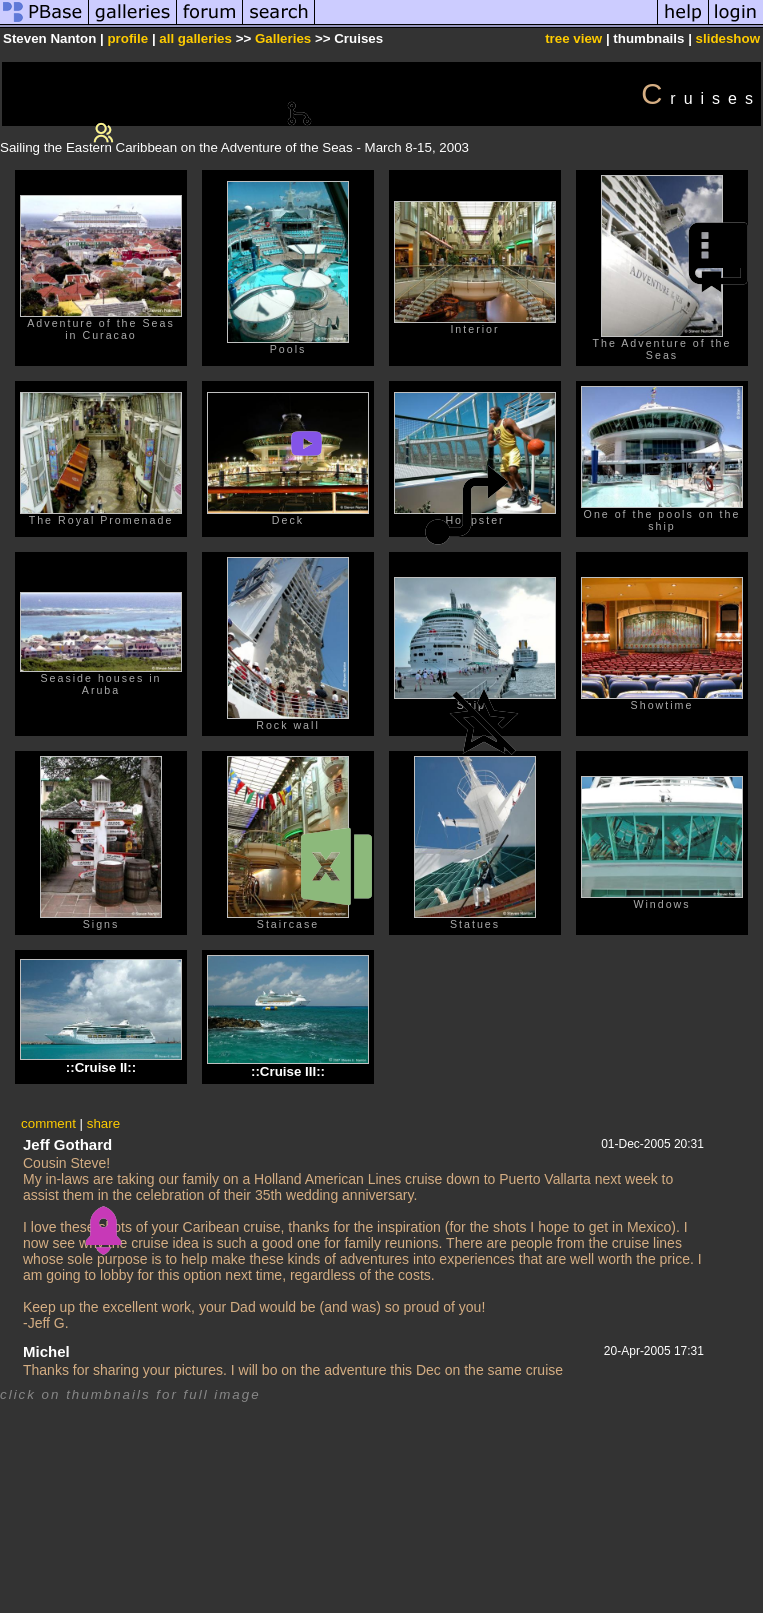 This screenshot has height=1613, width=763. Describe the element at coordinates (467, 507) in the screenshot. I see `get directions to a destination` at that location.